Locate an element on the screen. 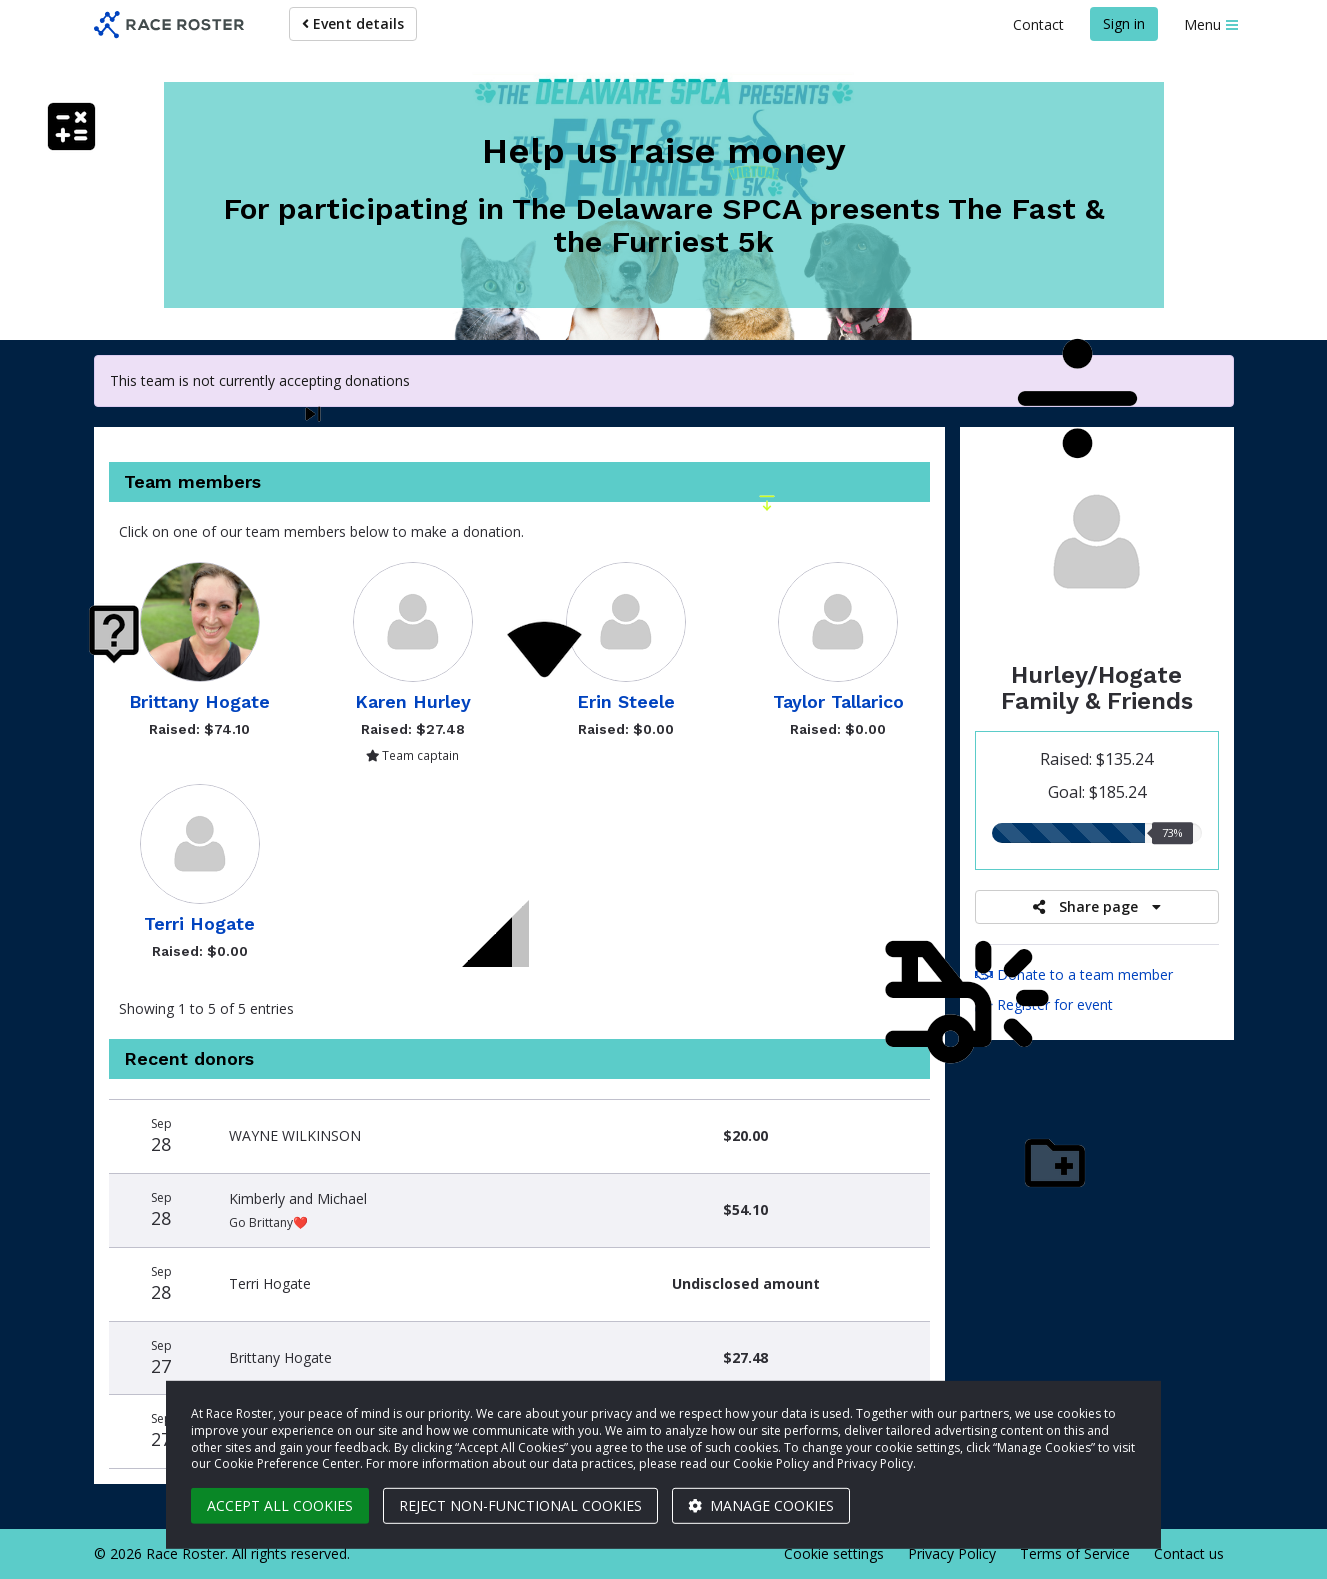 The image size is (1327, 1579). indicates full wifi signal strength is located at coordinates (544, 650).